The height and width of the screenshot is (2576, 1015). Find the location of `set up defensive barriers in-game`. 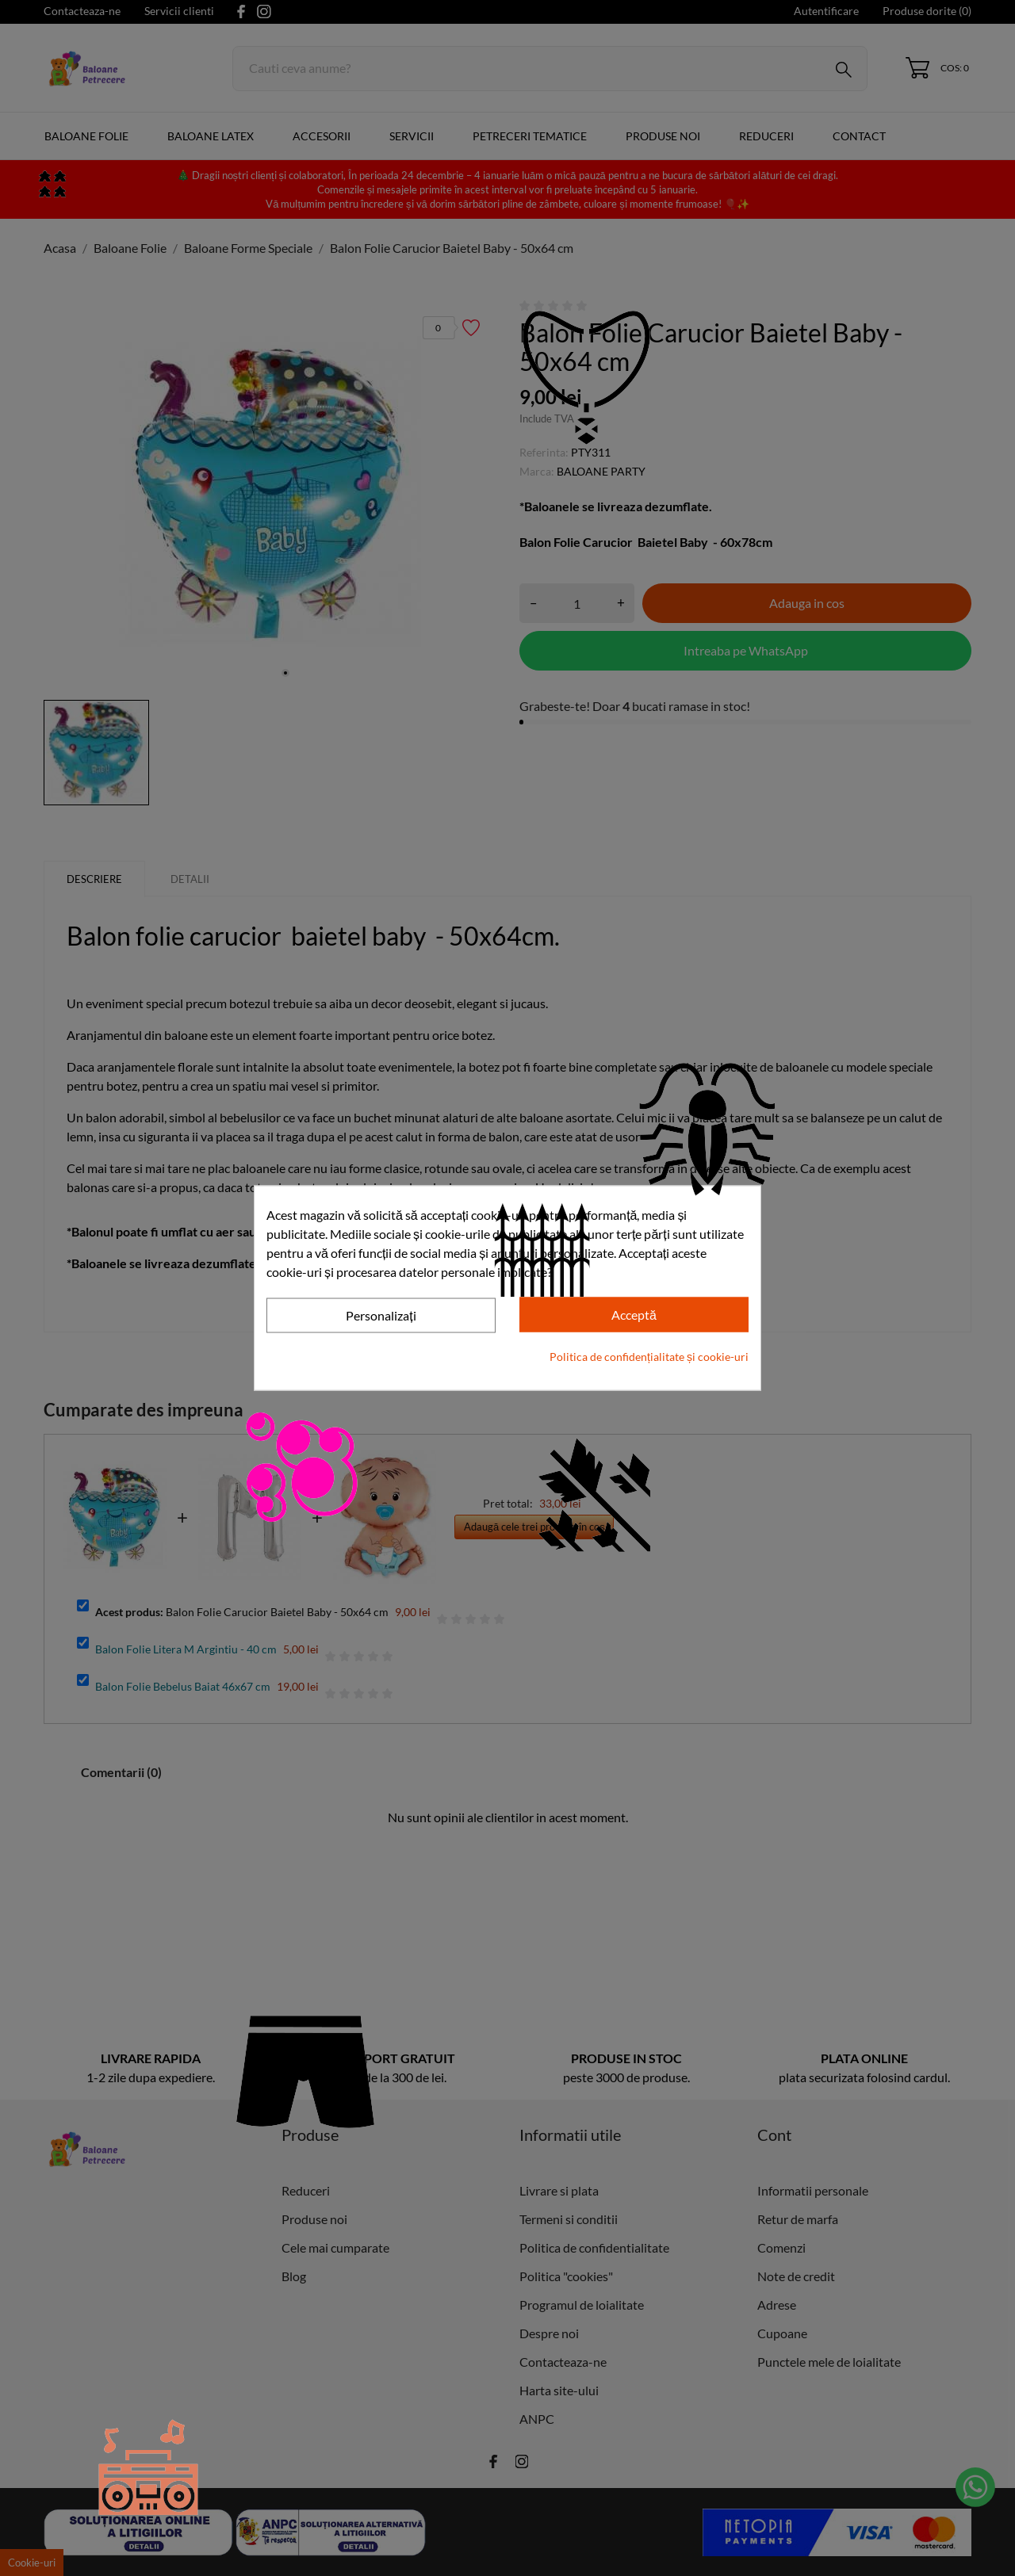

set up defensive barriers in-game is located at coordinates (542, 1249).